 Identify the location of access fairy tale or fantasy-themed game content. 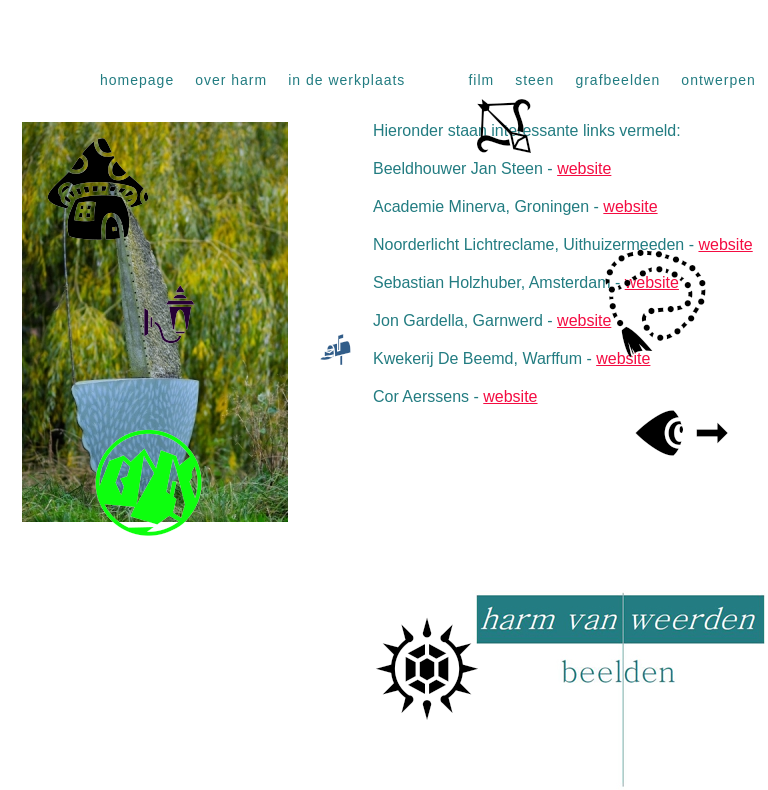
(98, 189).